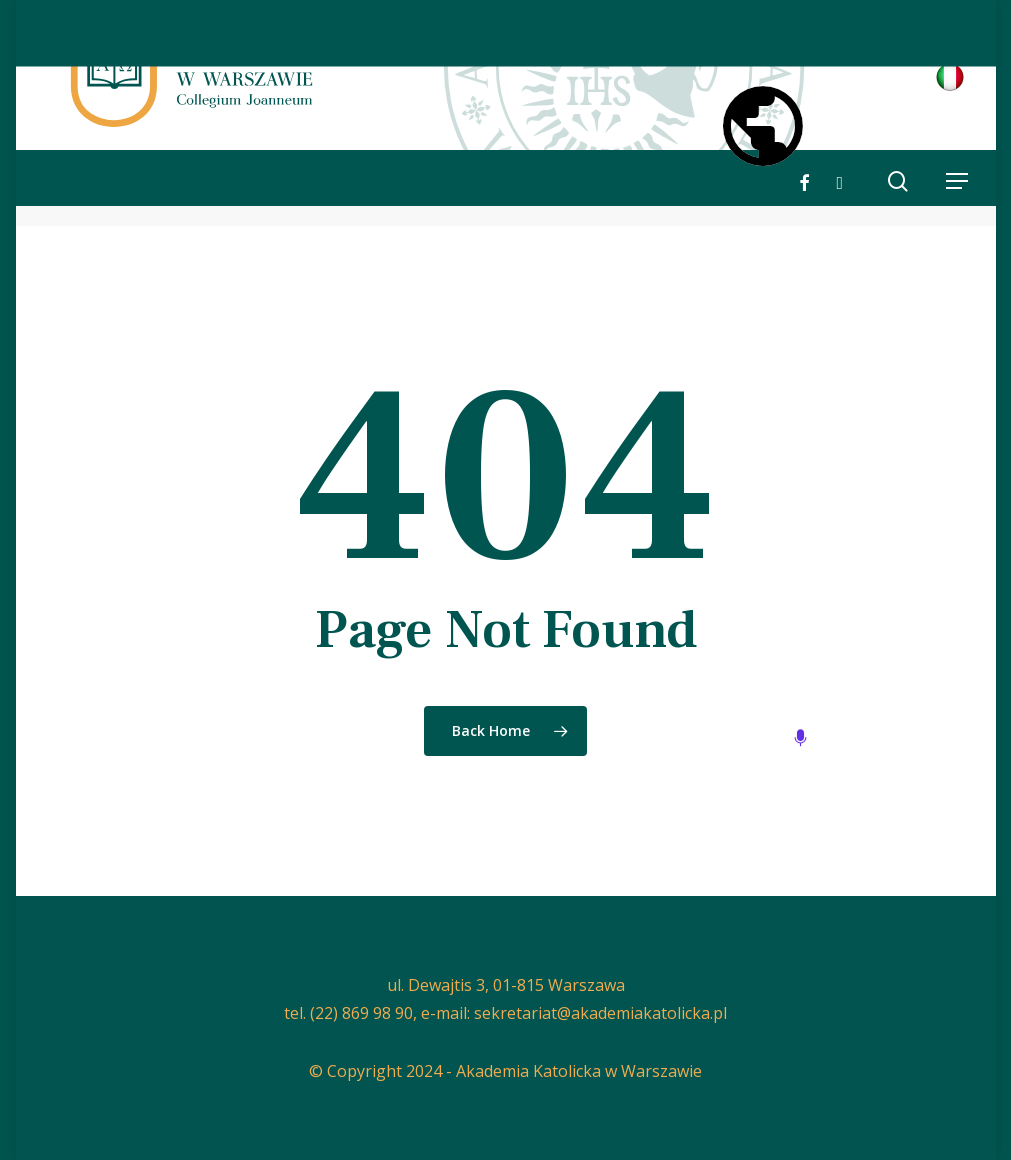 The image size is (1011, 1160). What do you see at coordinates (800, 737) in the screenshot?
I see `tap to use voice input` at bounding box center [800, 737].